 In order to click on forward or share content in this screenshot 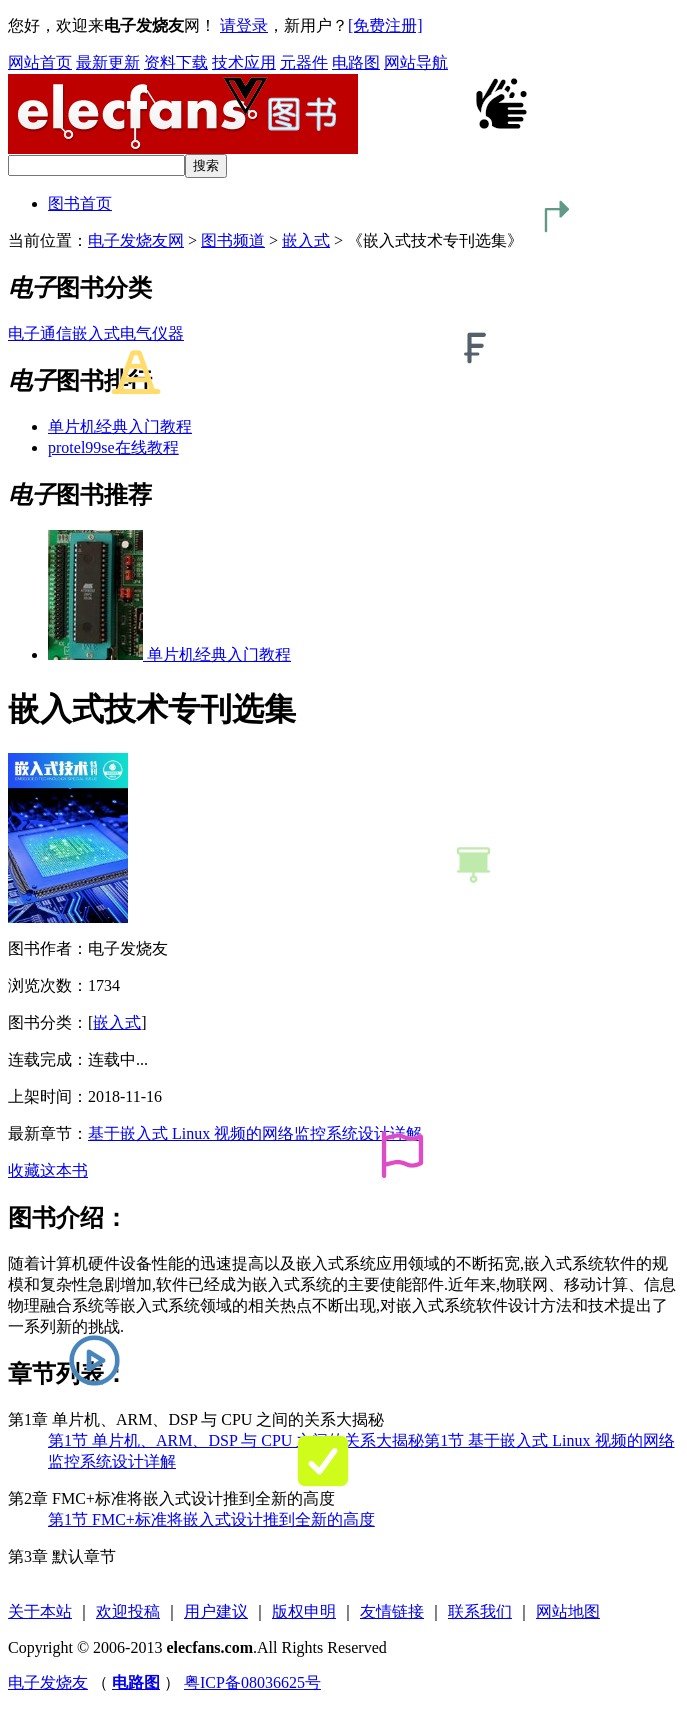, I will do `click(554, 216)`.